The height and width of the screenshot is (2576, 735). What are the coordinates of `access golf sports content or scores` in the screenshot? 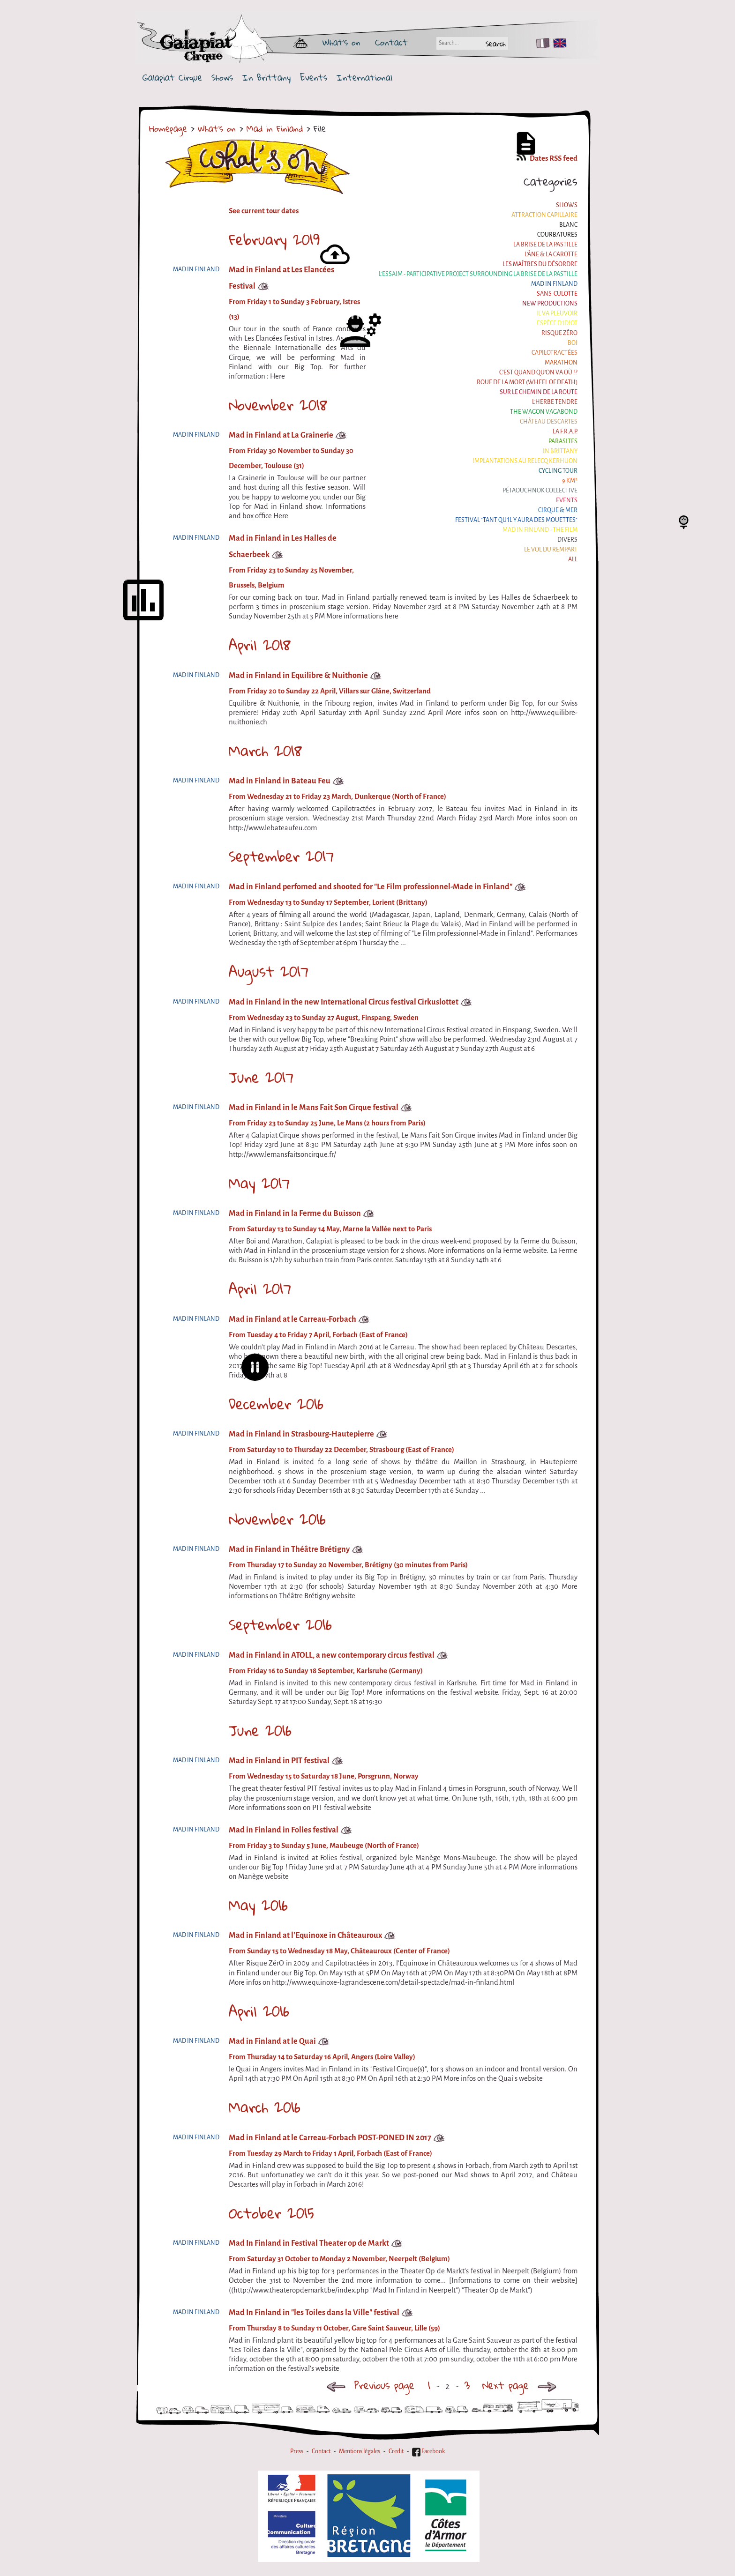 It's located at (683, 522).